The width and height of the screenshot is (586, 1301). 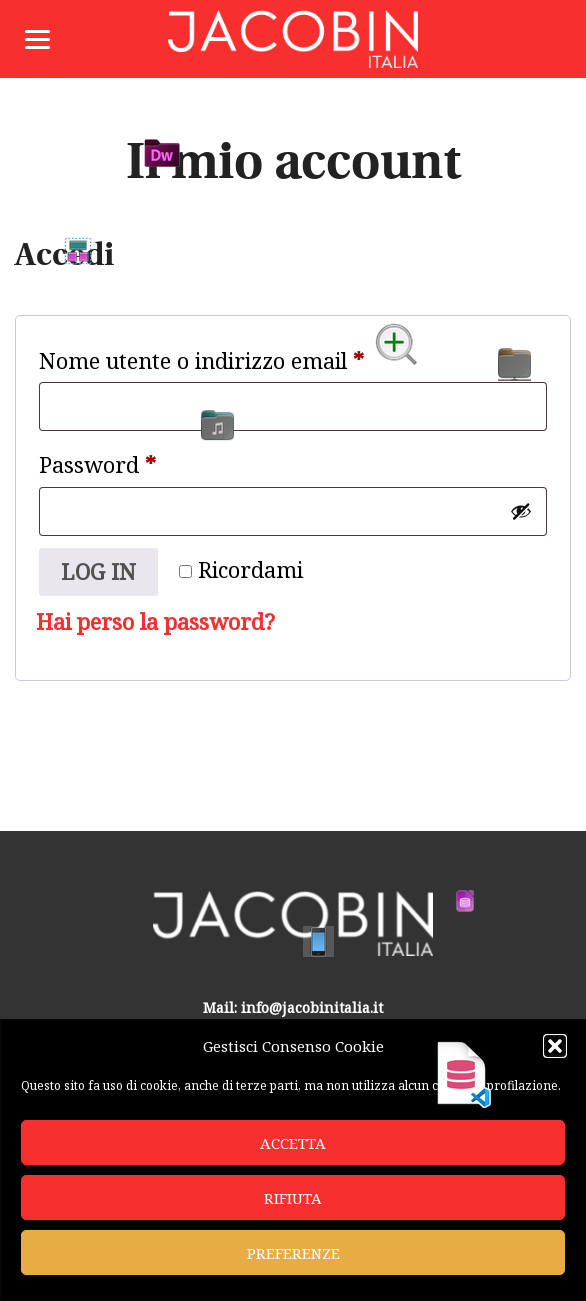 What do you see at coordinates (78, 251) in the screenshot?
I see `select all items in the current view` at bounding box center [78, 251].